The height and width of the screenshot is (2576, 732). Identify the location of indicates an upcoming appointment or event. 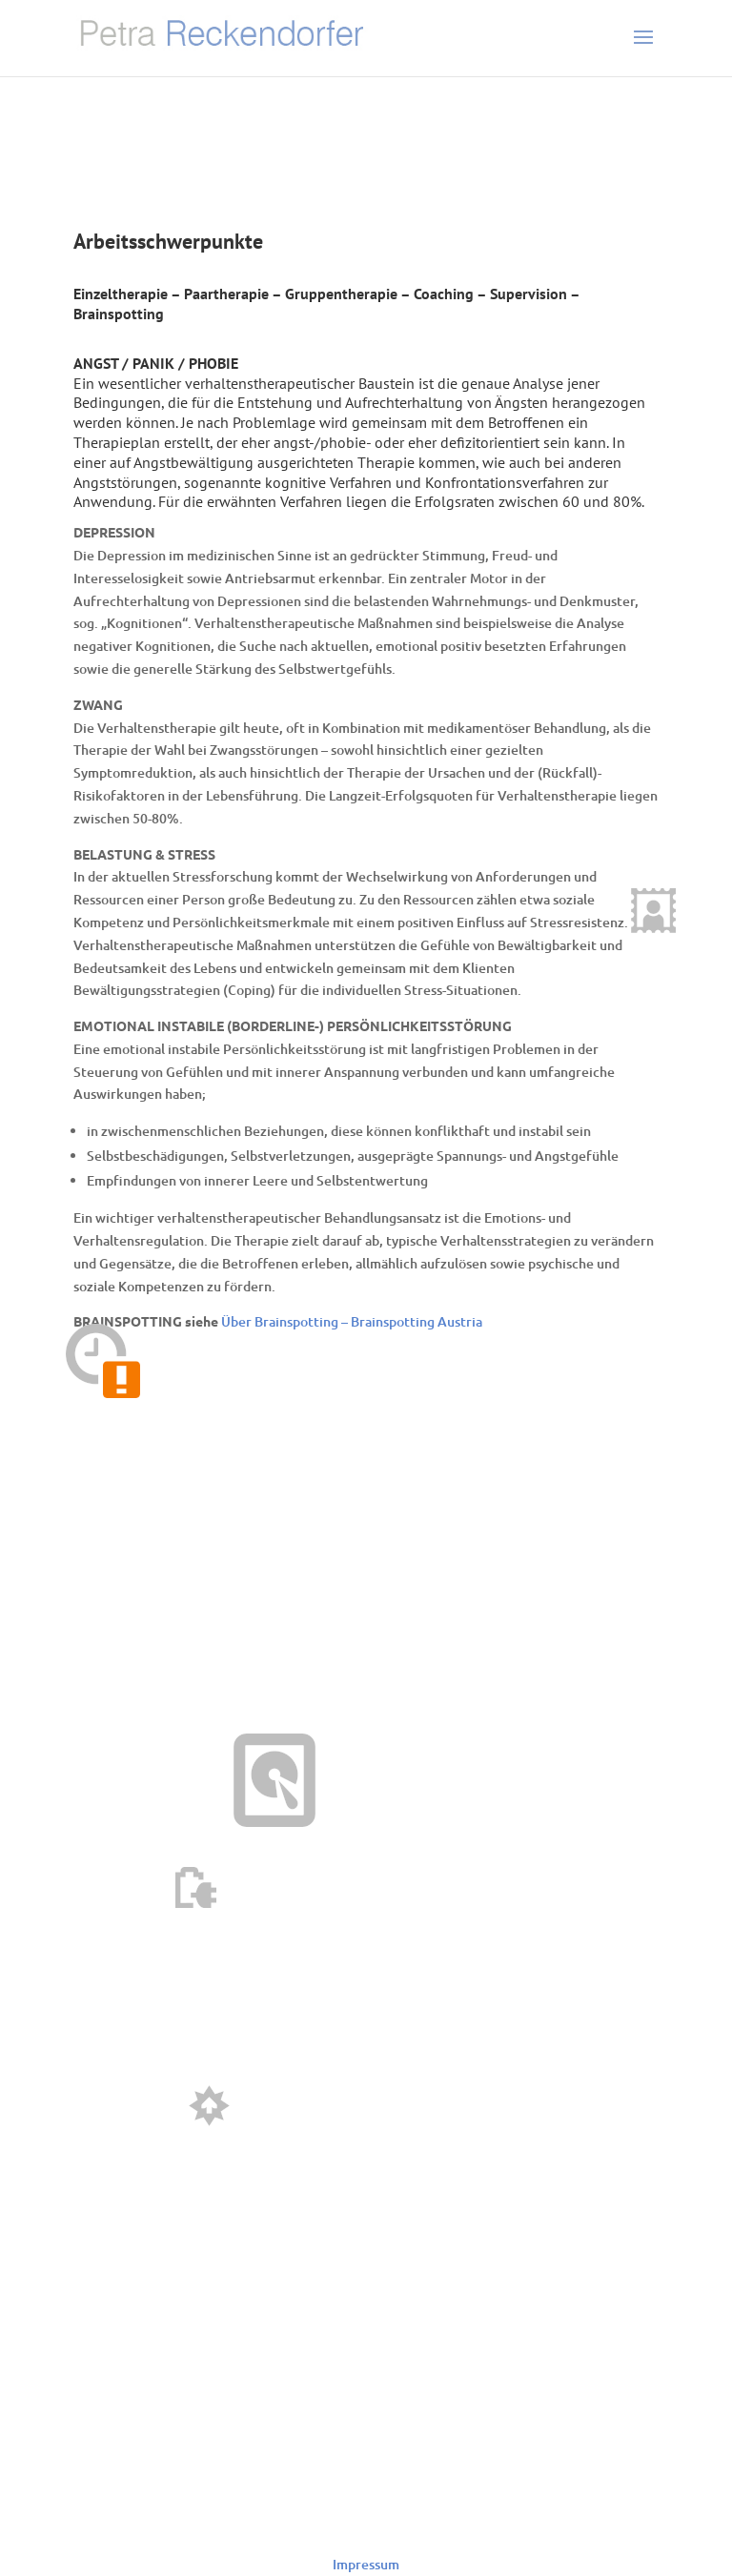
(103, 1361).